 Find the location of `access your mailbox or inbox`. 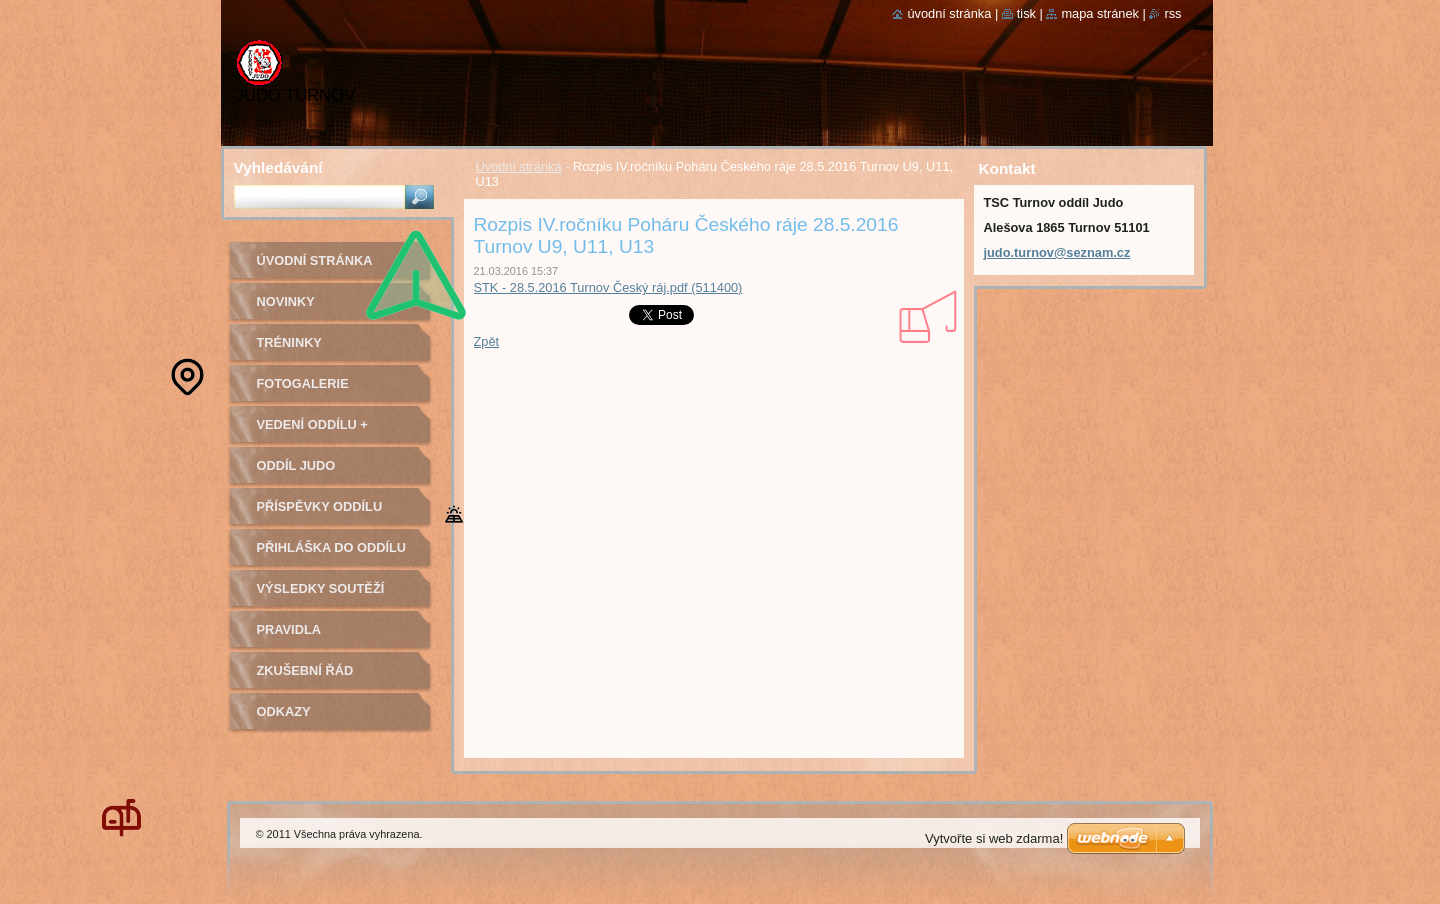

access your mailbox or inbox is located at coordinates (121, 818).